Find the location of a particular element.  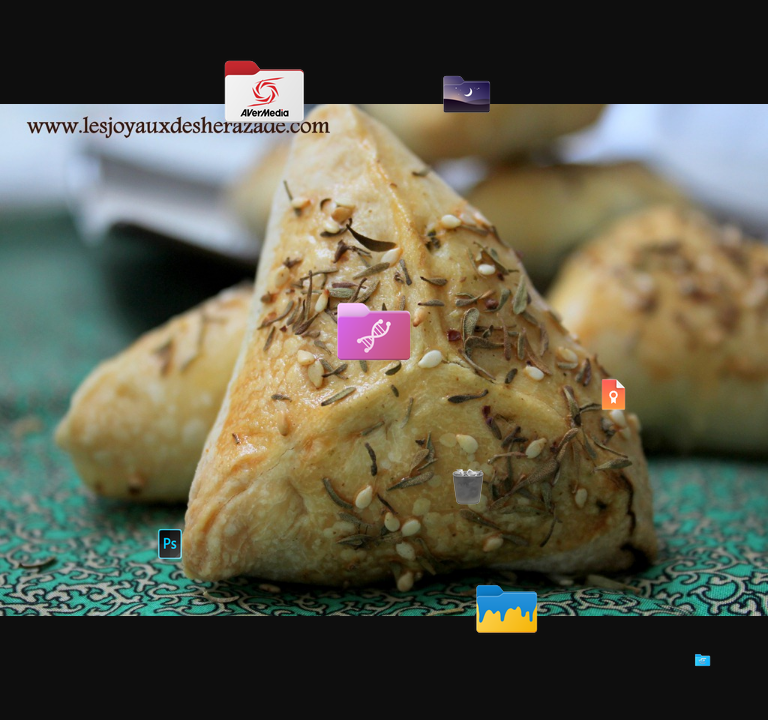

open AverMedia application folder is located at coordinates (264, 94).